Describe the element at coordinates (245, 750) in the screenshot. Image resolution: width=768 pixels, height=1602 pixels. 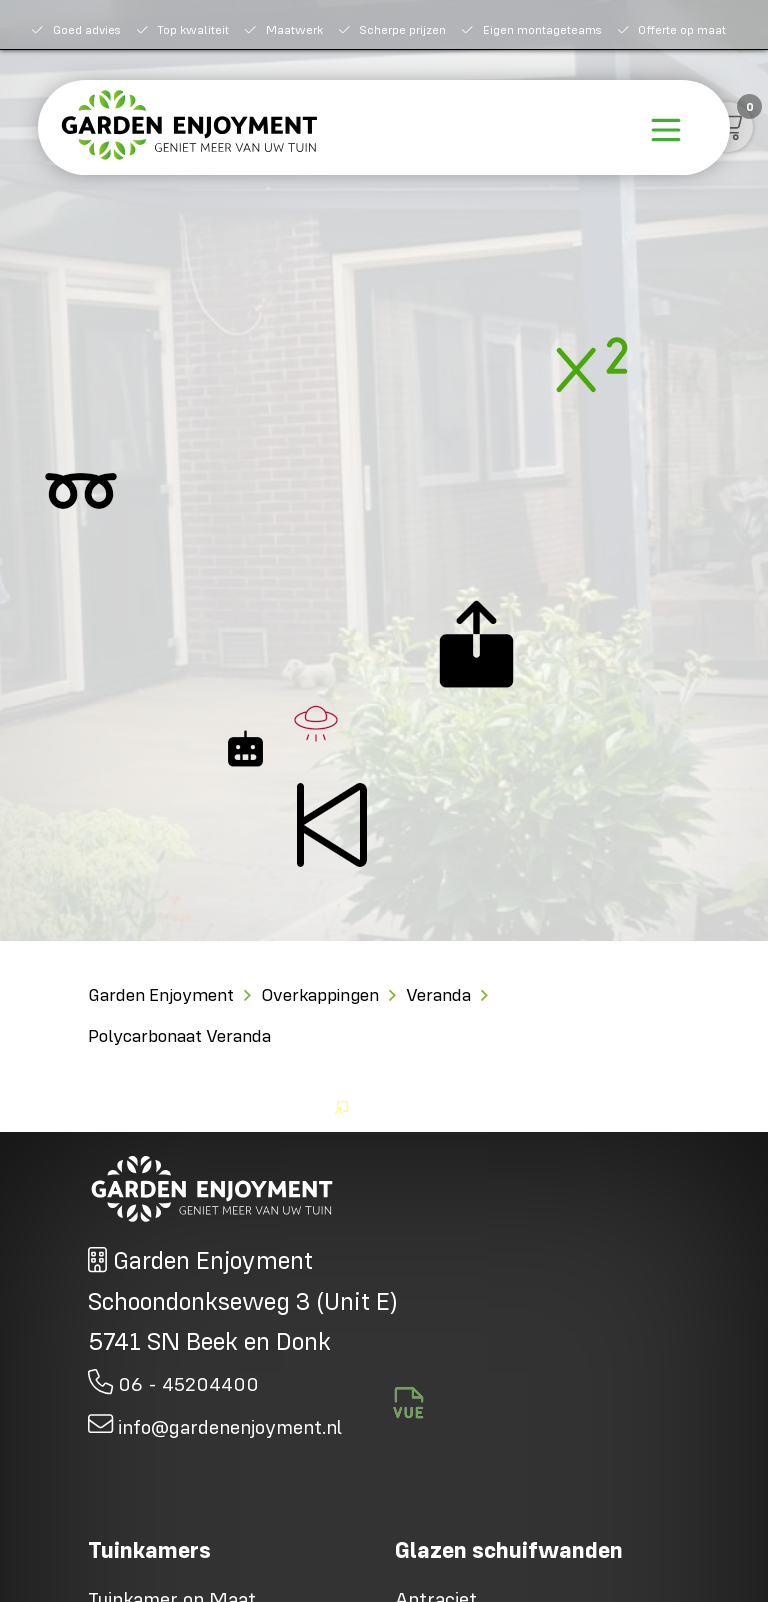
I see `access AI assistant or chatbot features` at that location.